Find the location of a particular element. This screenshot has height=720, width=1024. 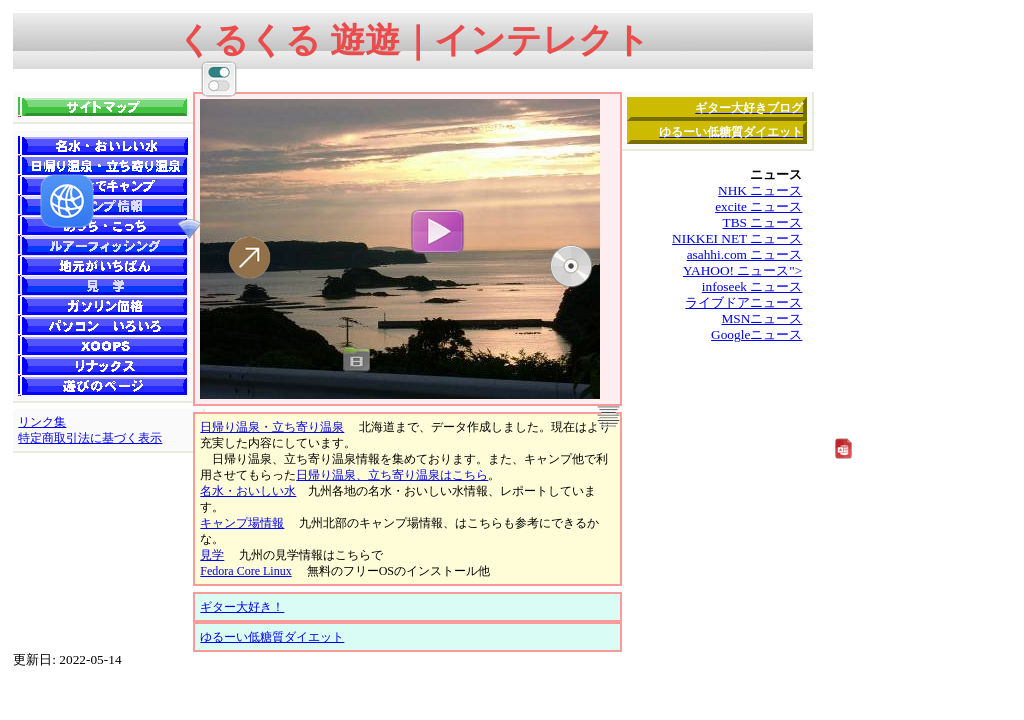

open multimedia or media player app is located at coordinates (437, 231).